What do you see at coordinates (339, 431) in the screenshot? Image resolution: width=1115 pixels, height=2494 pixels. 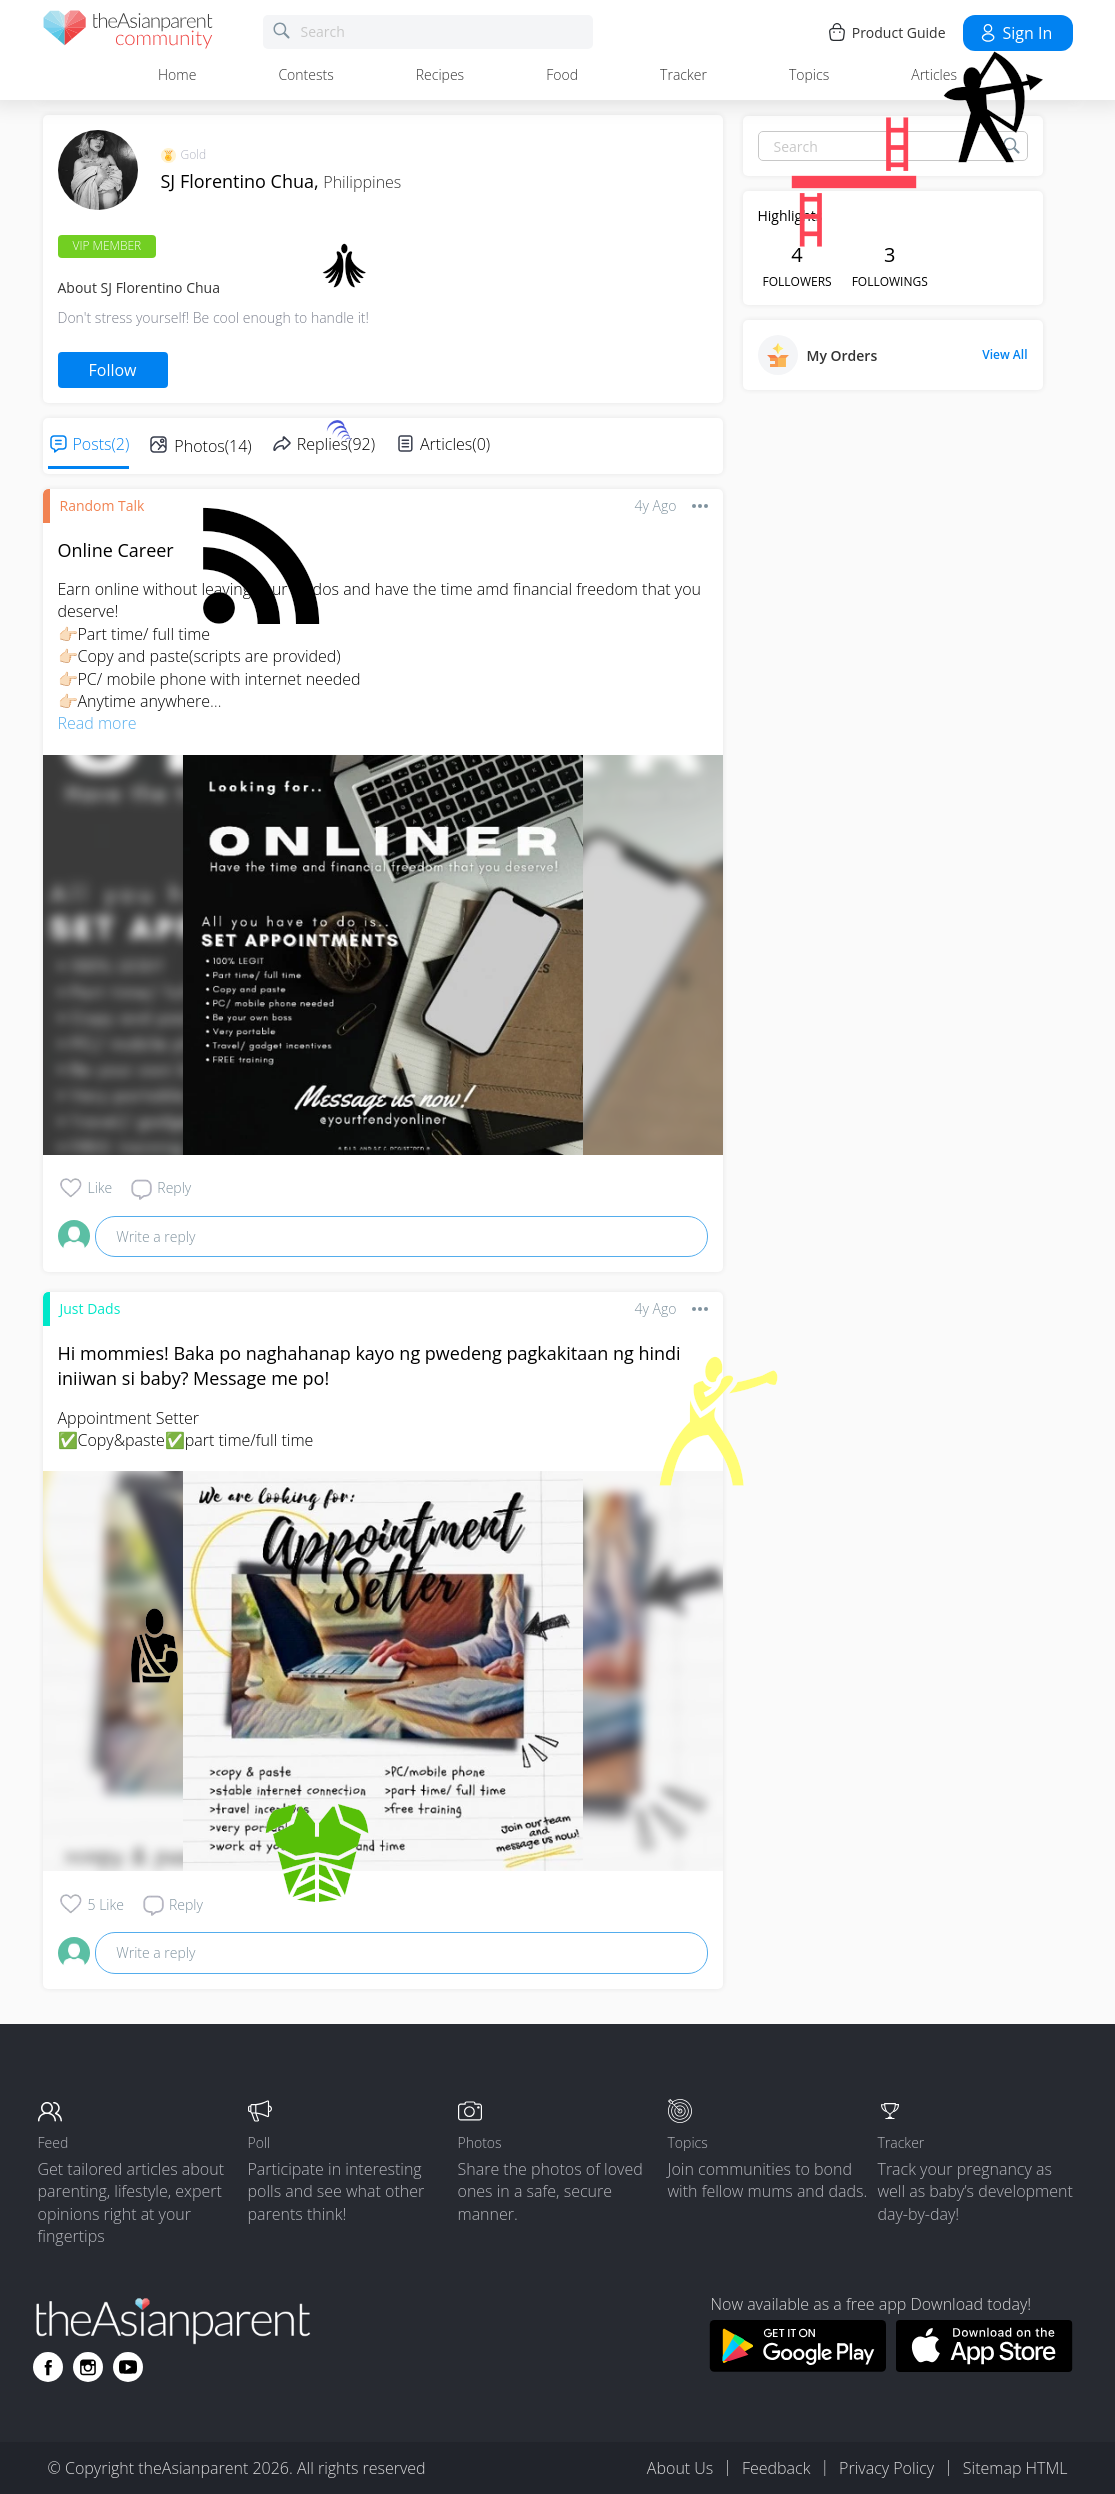 I see `indicates wind or tornado weather conditions` at bounding box center [339, 431].